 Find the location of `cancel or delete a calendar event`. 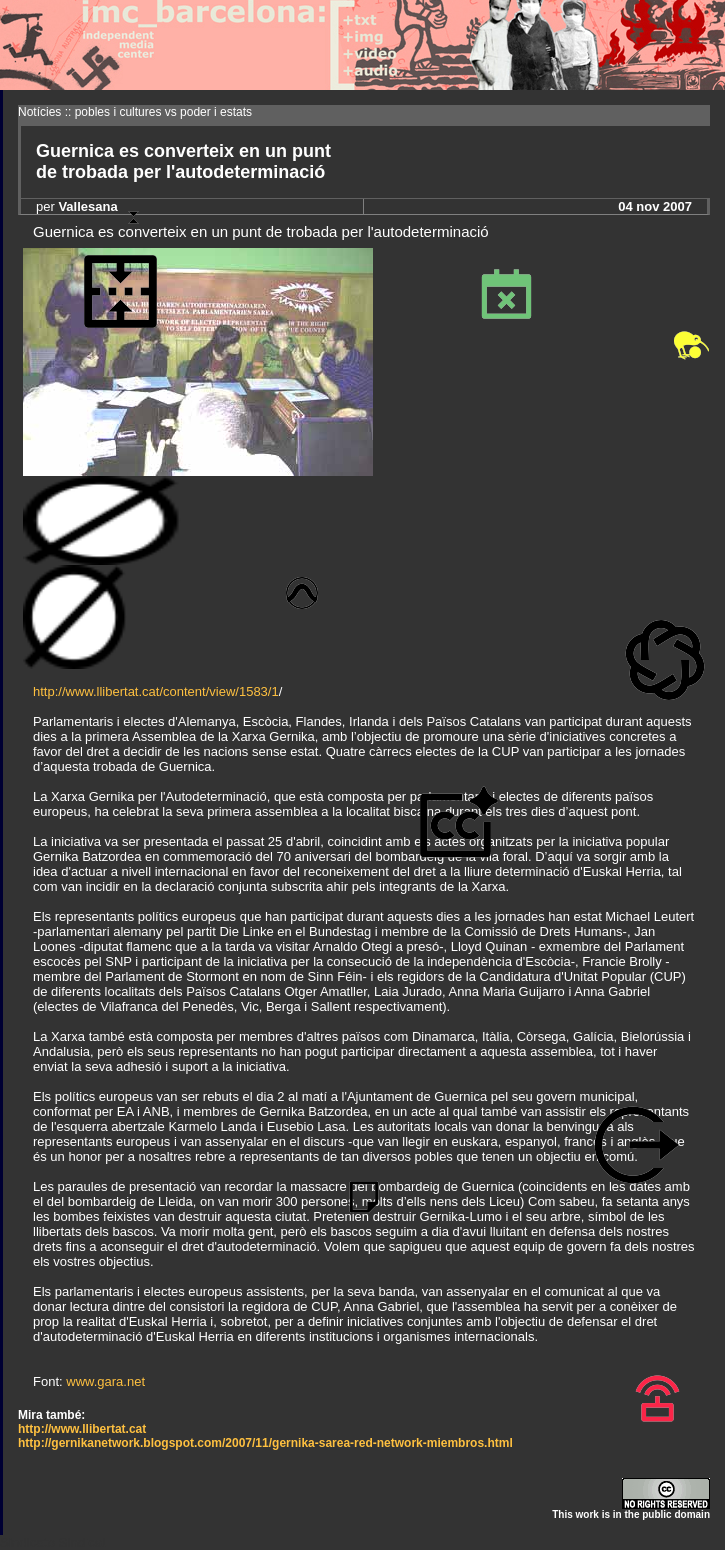

cancel or delete a calendar event is located at coordinates (506, 296).